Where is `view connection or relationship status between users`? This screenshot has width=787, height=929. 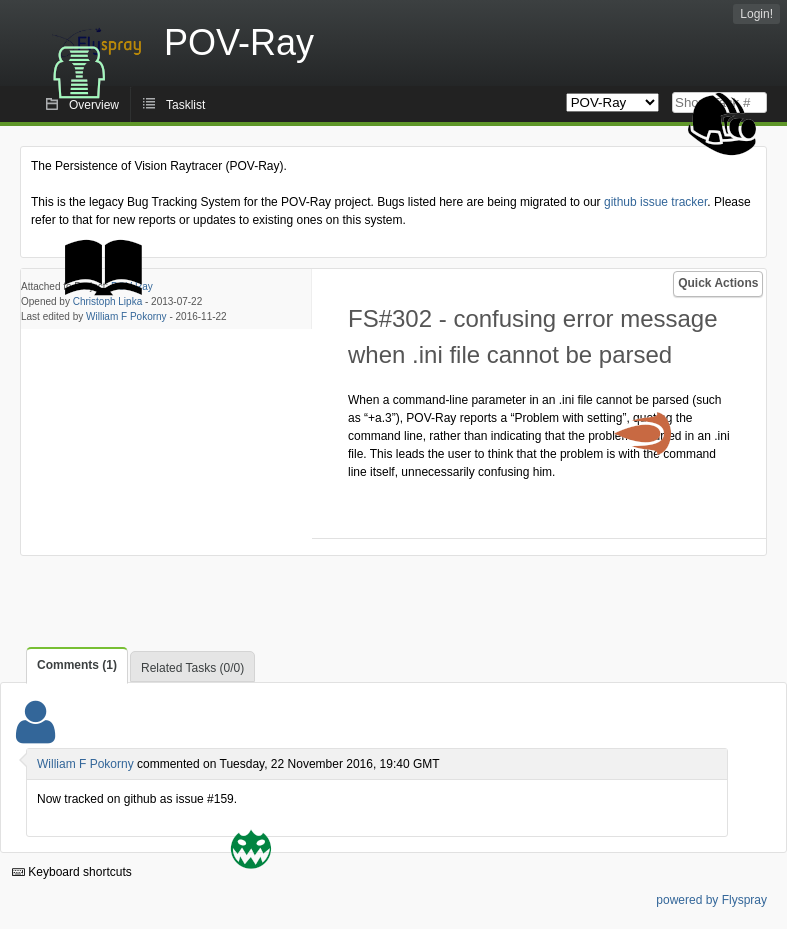
view connection or relationship status between users is located at coordinates (79, 72).